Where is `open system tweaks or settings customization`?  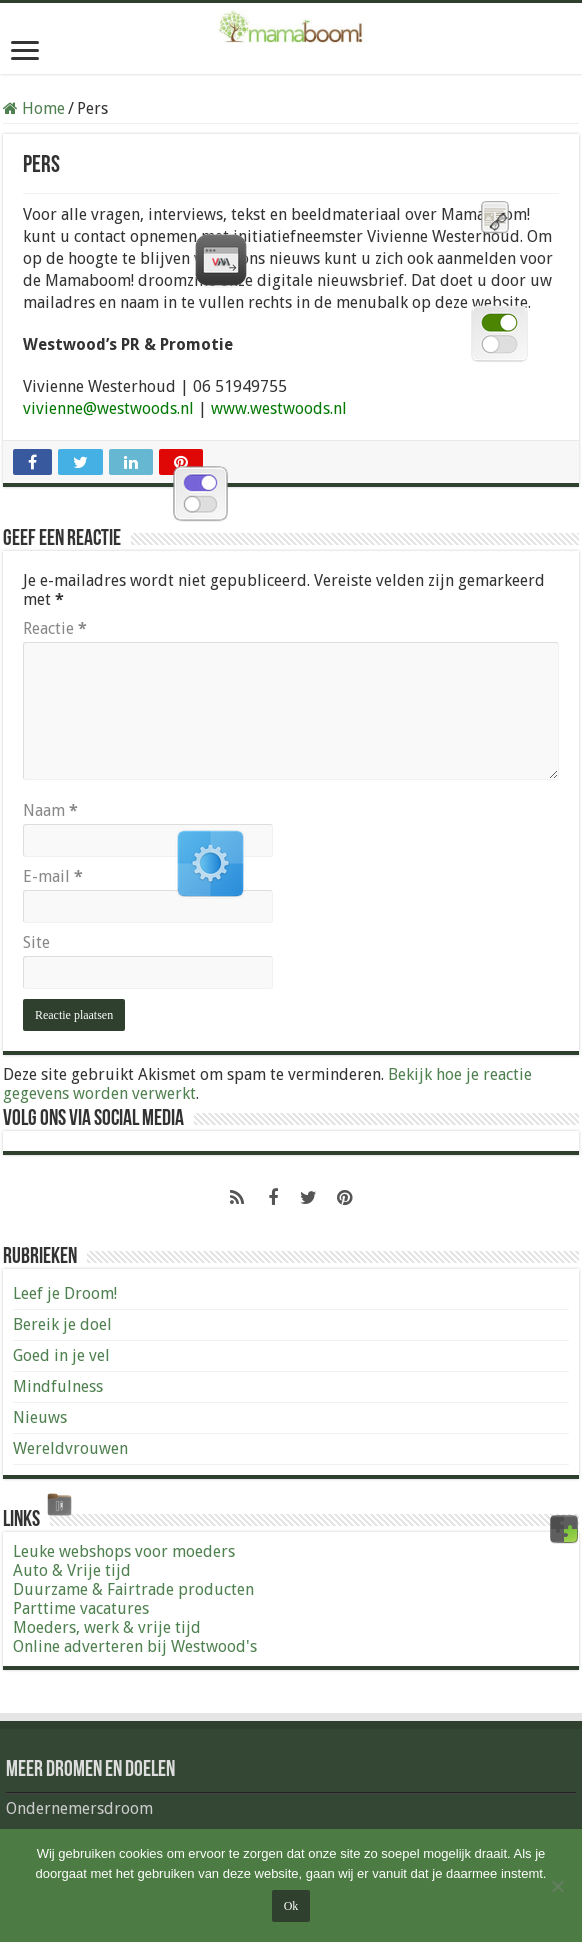 open system tweaks or settings customization is located at coordinates (499, 333).